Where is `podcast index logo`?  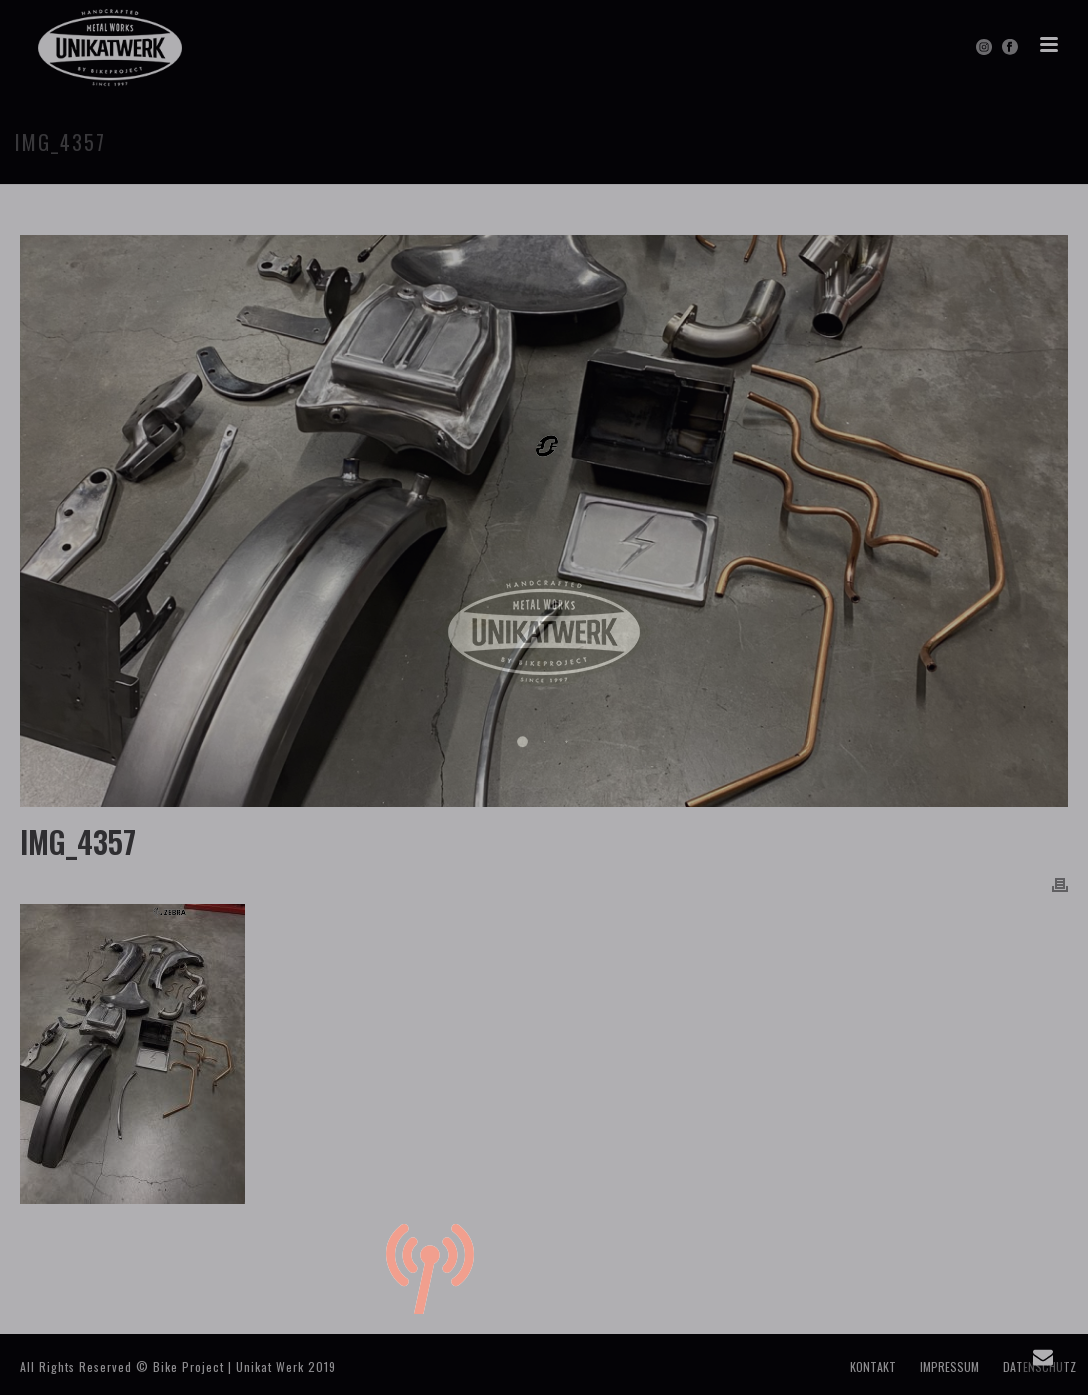 podcast index logo is located at coordinates (430, 1269).